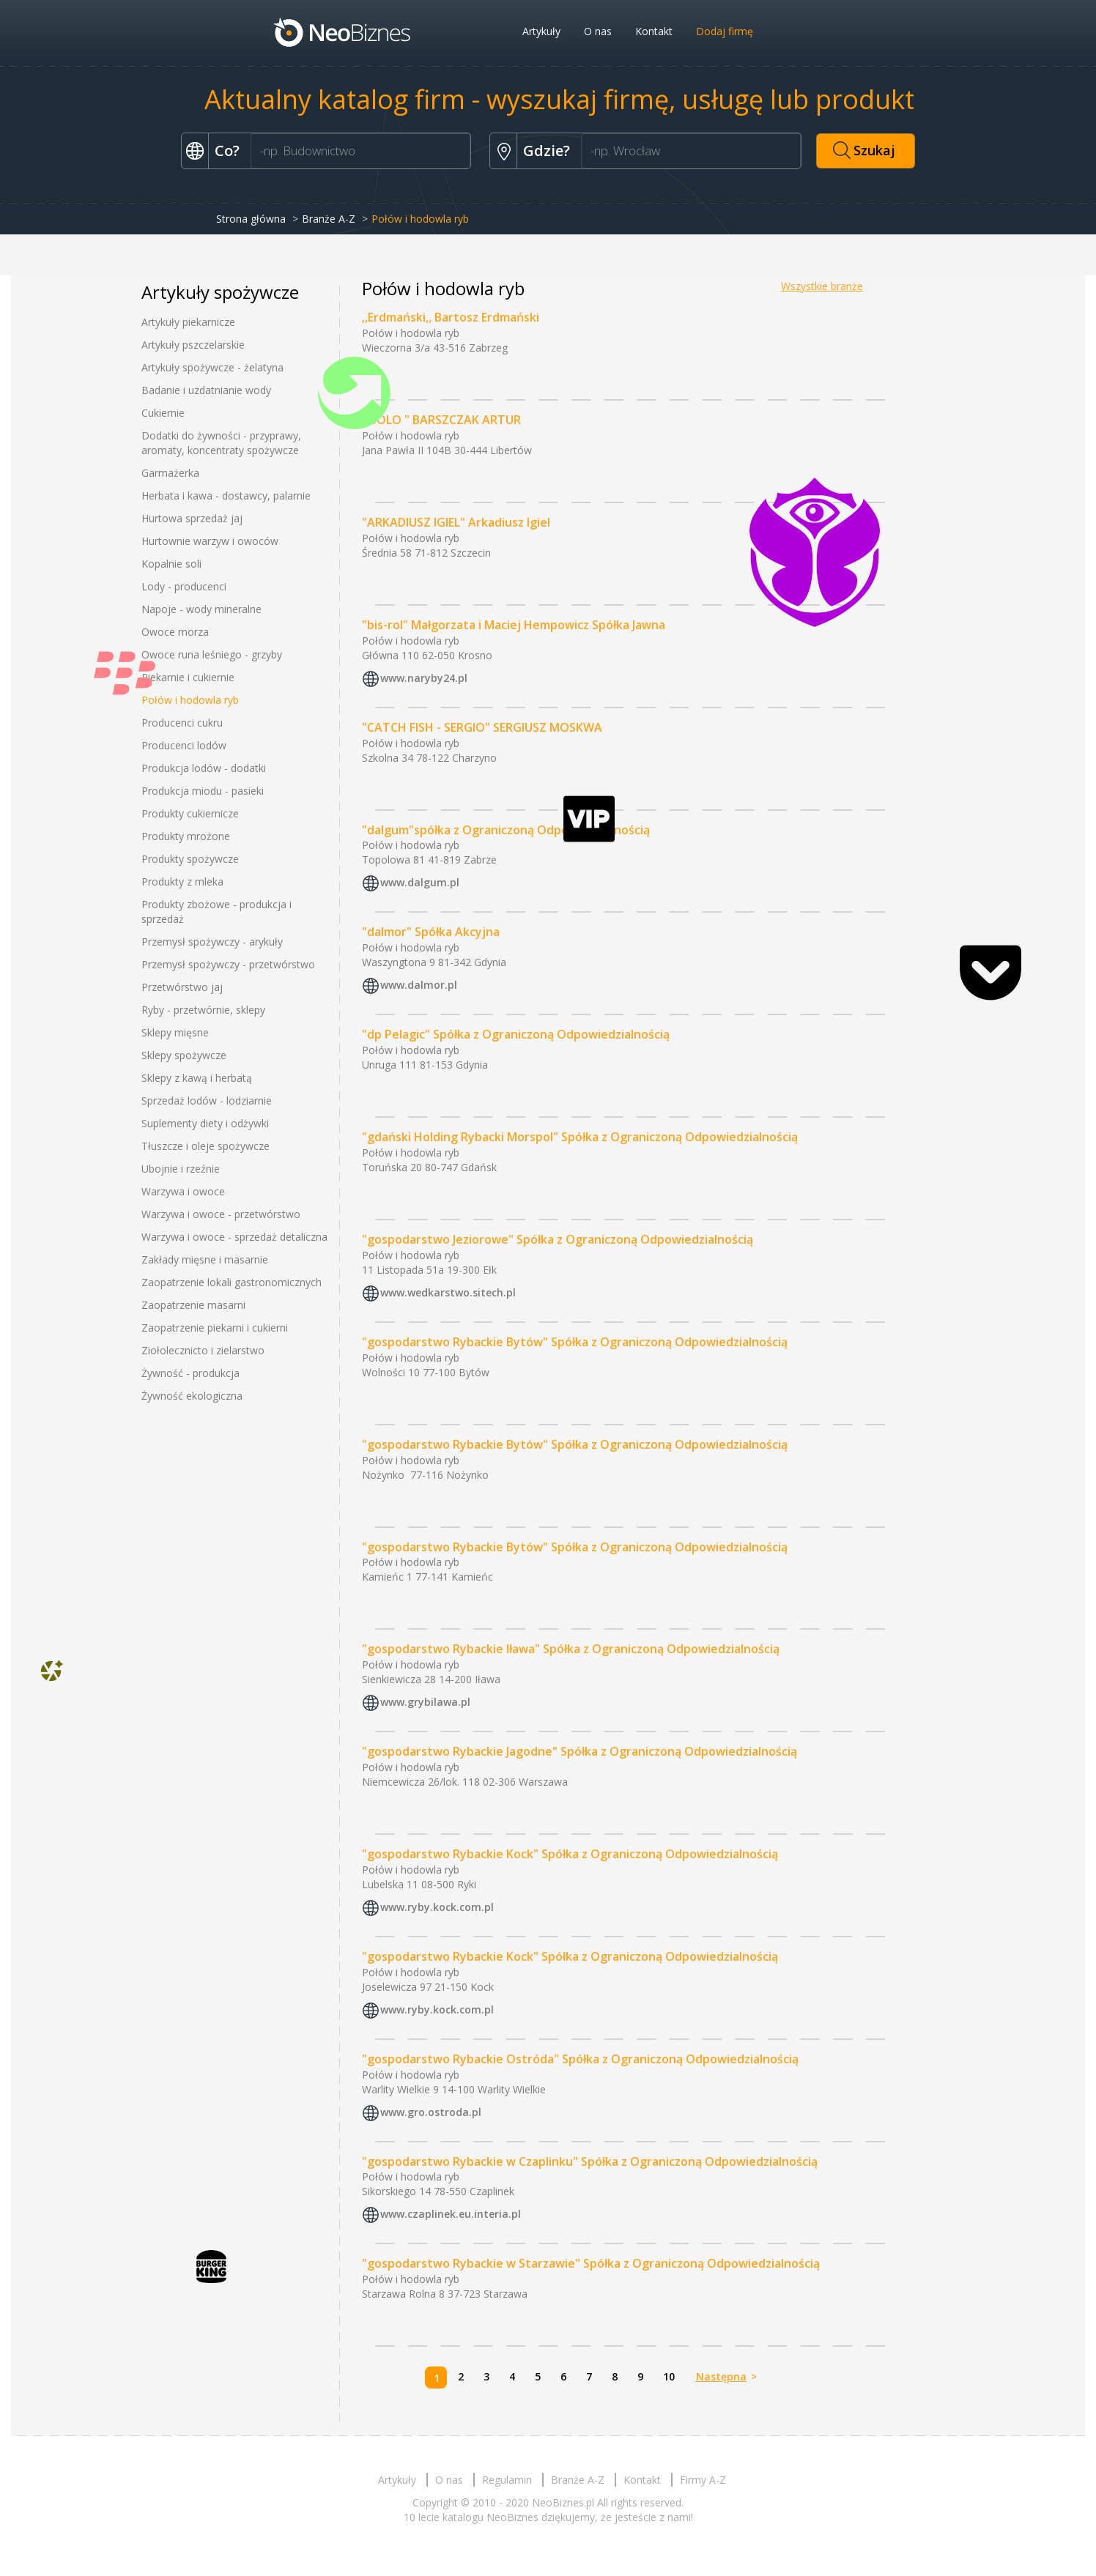 This screenshot has height=2576, width=1096. What do you see at coordinates (51, 1671) in the screenshot?
I see `access AI-powered camera features` at bounding box center [51, 1671].